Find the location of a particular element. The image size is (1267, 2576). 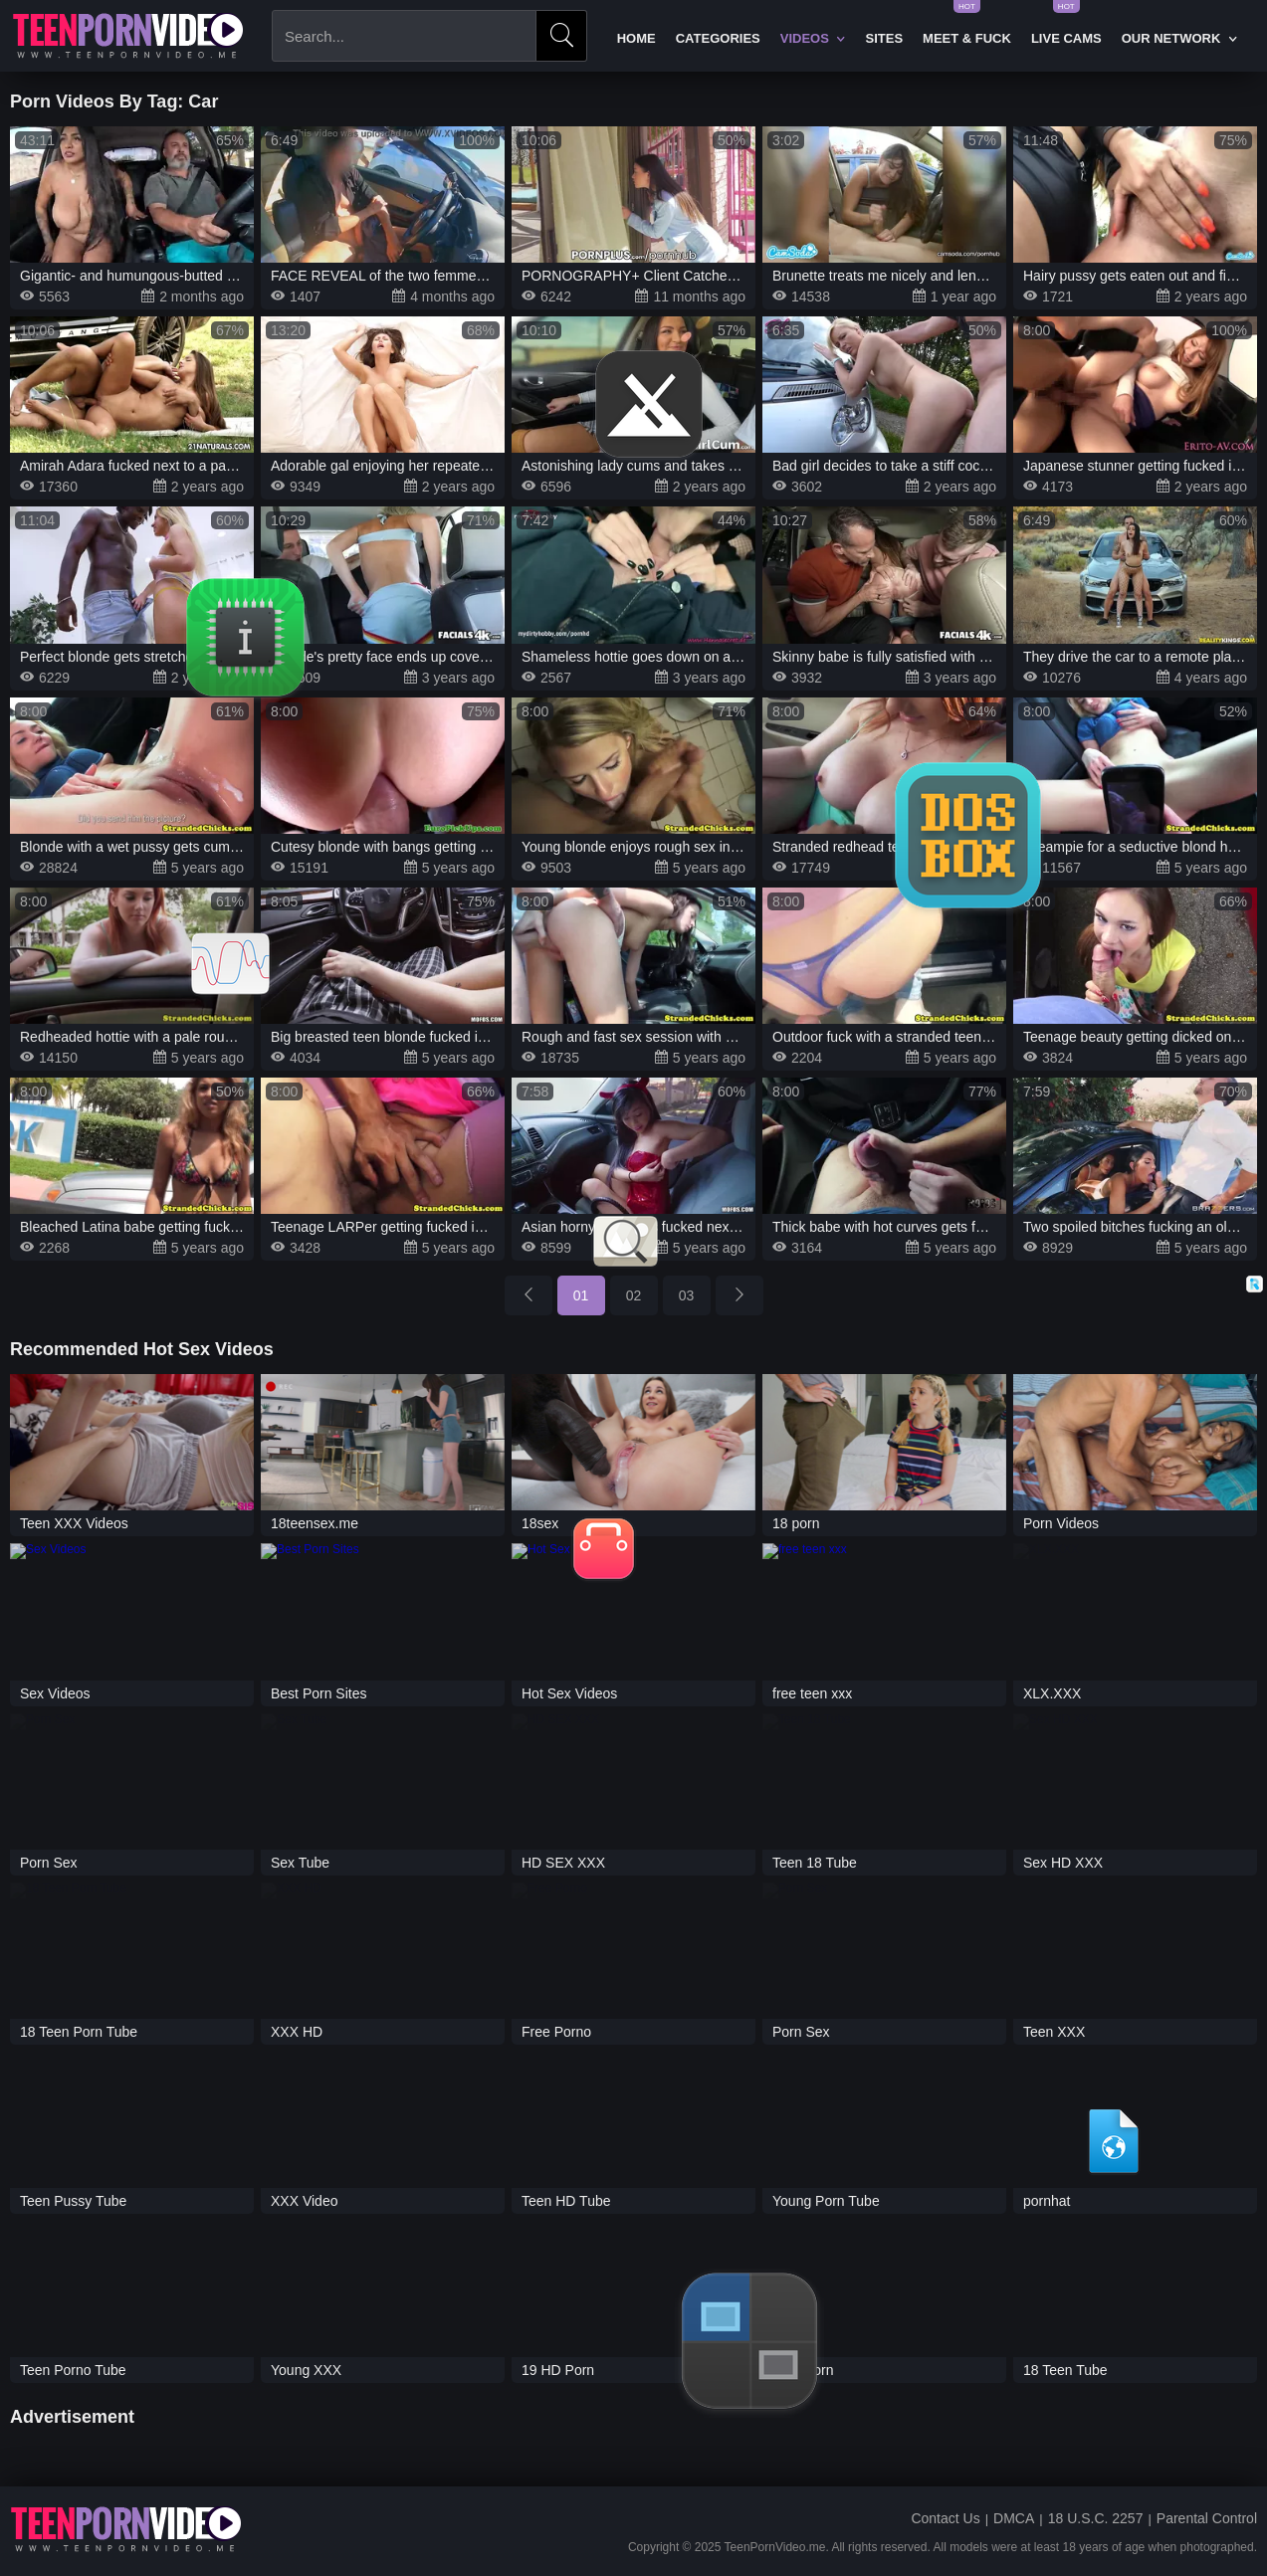

launch mx linux application is located at coordinates (649, 404).